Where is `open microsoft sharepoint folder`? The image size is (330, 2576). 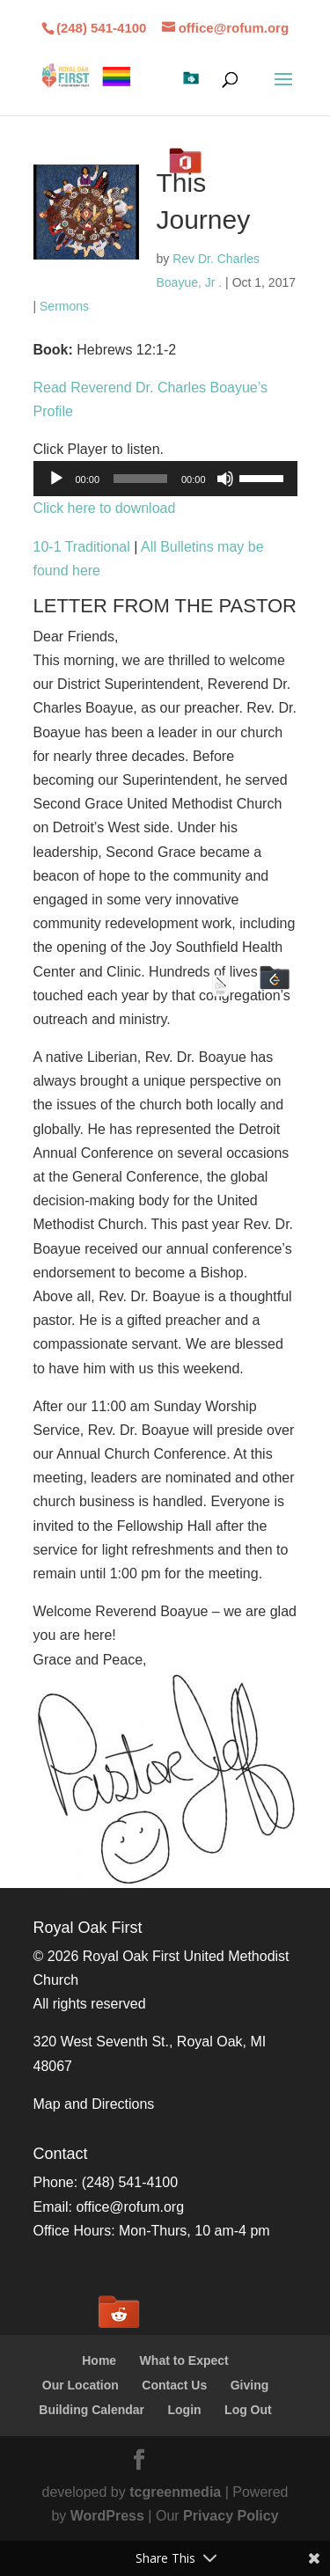
open microsoft sharepoint folder is located at coordinates (191, 78).